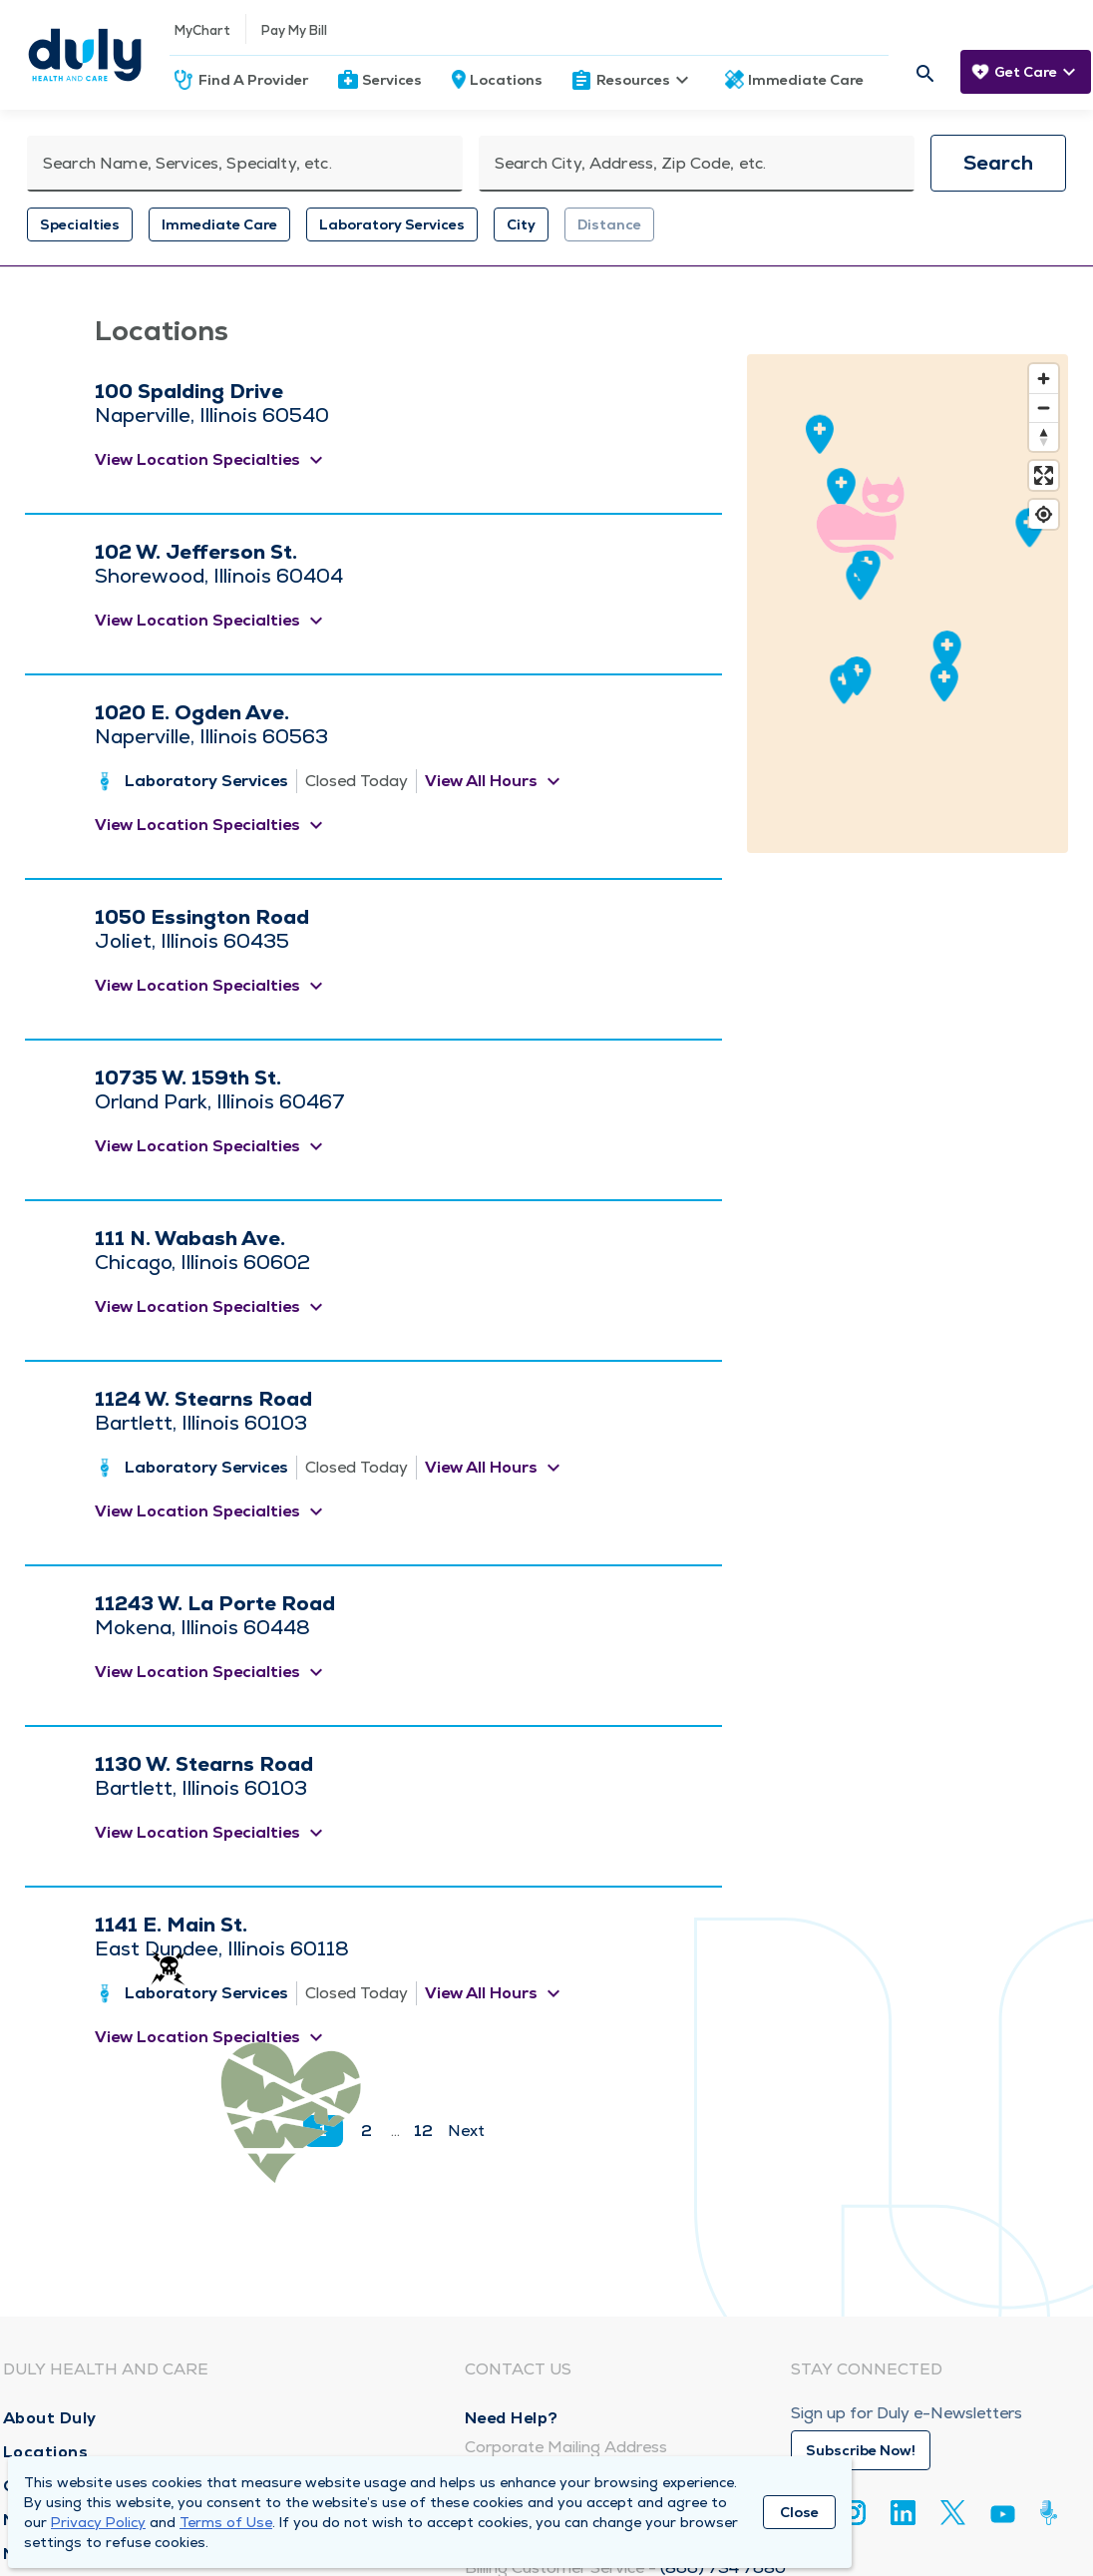 The height and width of the screenshot is (2576, 1093). I want to click on select cat as your avatar or character, so click(860, 516).